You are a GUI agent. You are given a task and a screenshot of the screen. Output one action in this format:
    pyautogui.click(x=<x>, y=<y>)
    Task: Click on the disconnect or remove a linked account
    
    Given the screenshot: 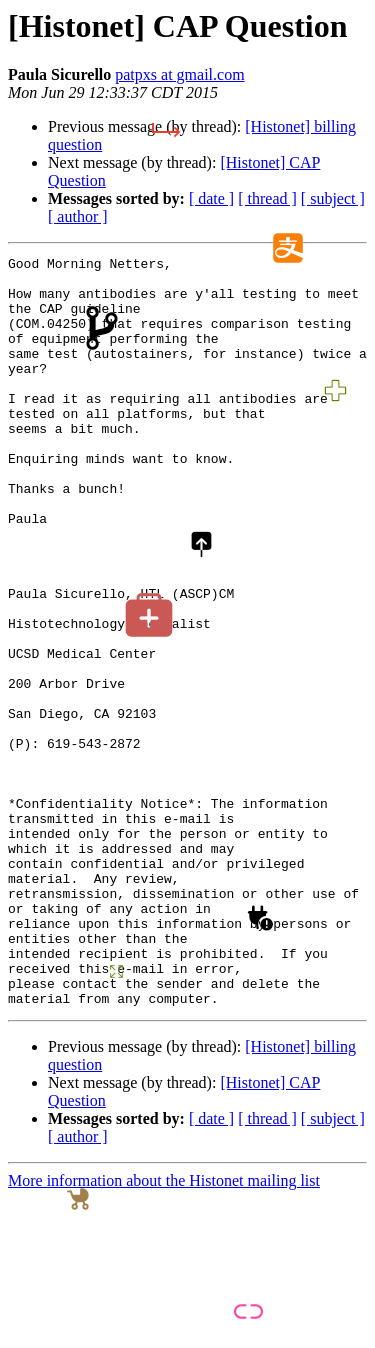 What is the action you would take?
    pyautogui.click(x=248, y=1311)
    